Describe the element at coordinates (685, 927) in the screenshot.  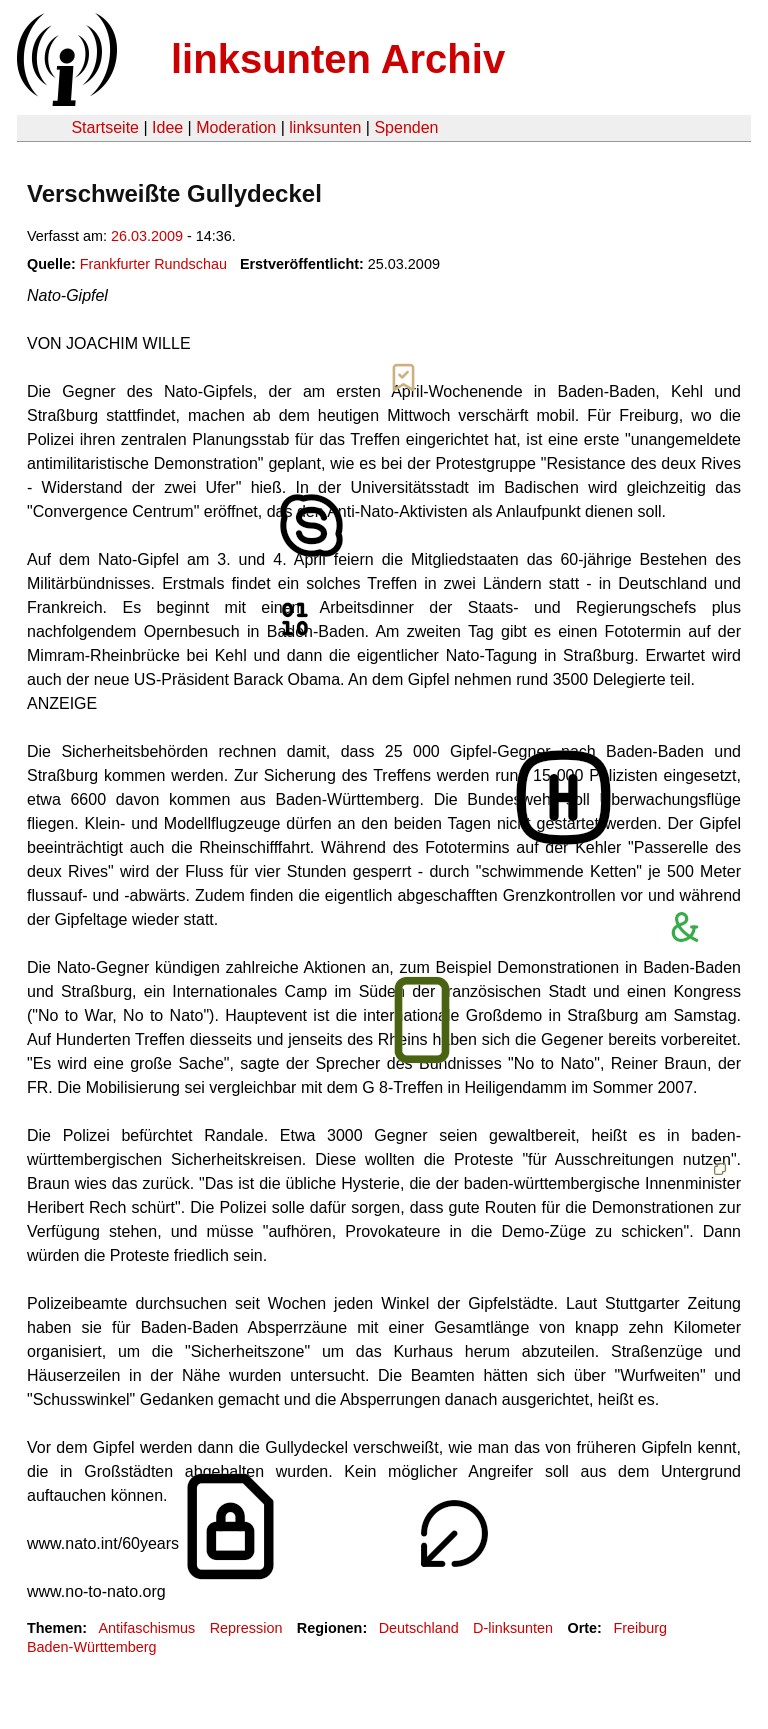
I see `insert an ampersand symbol or special character` at that location.